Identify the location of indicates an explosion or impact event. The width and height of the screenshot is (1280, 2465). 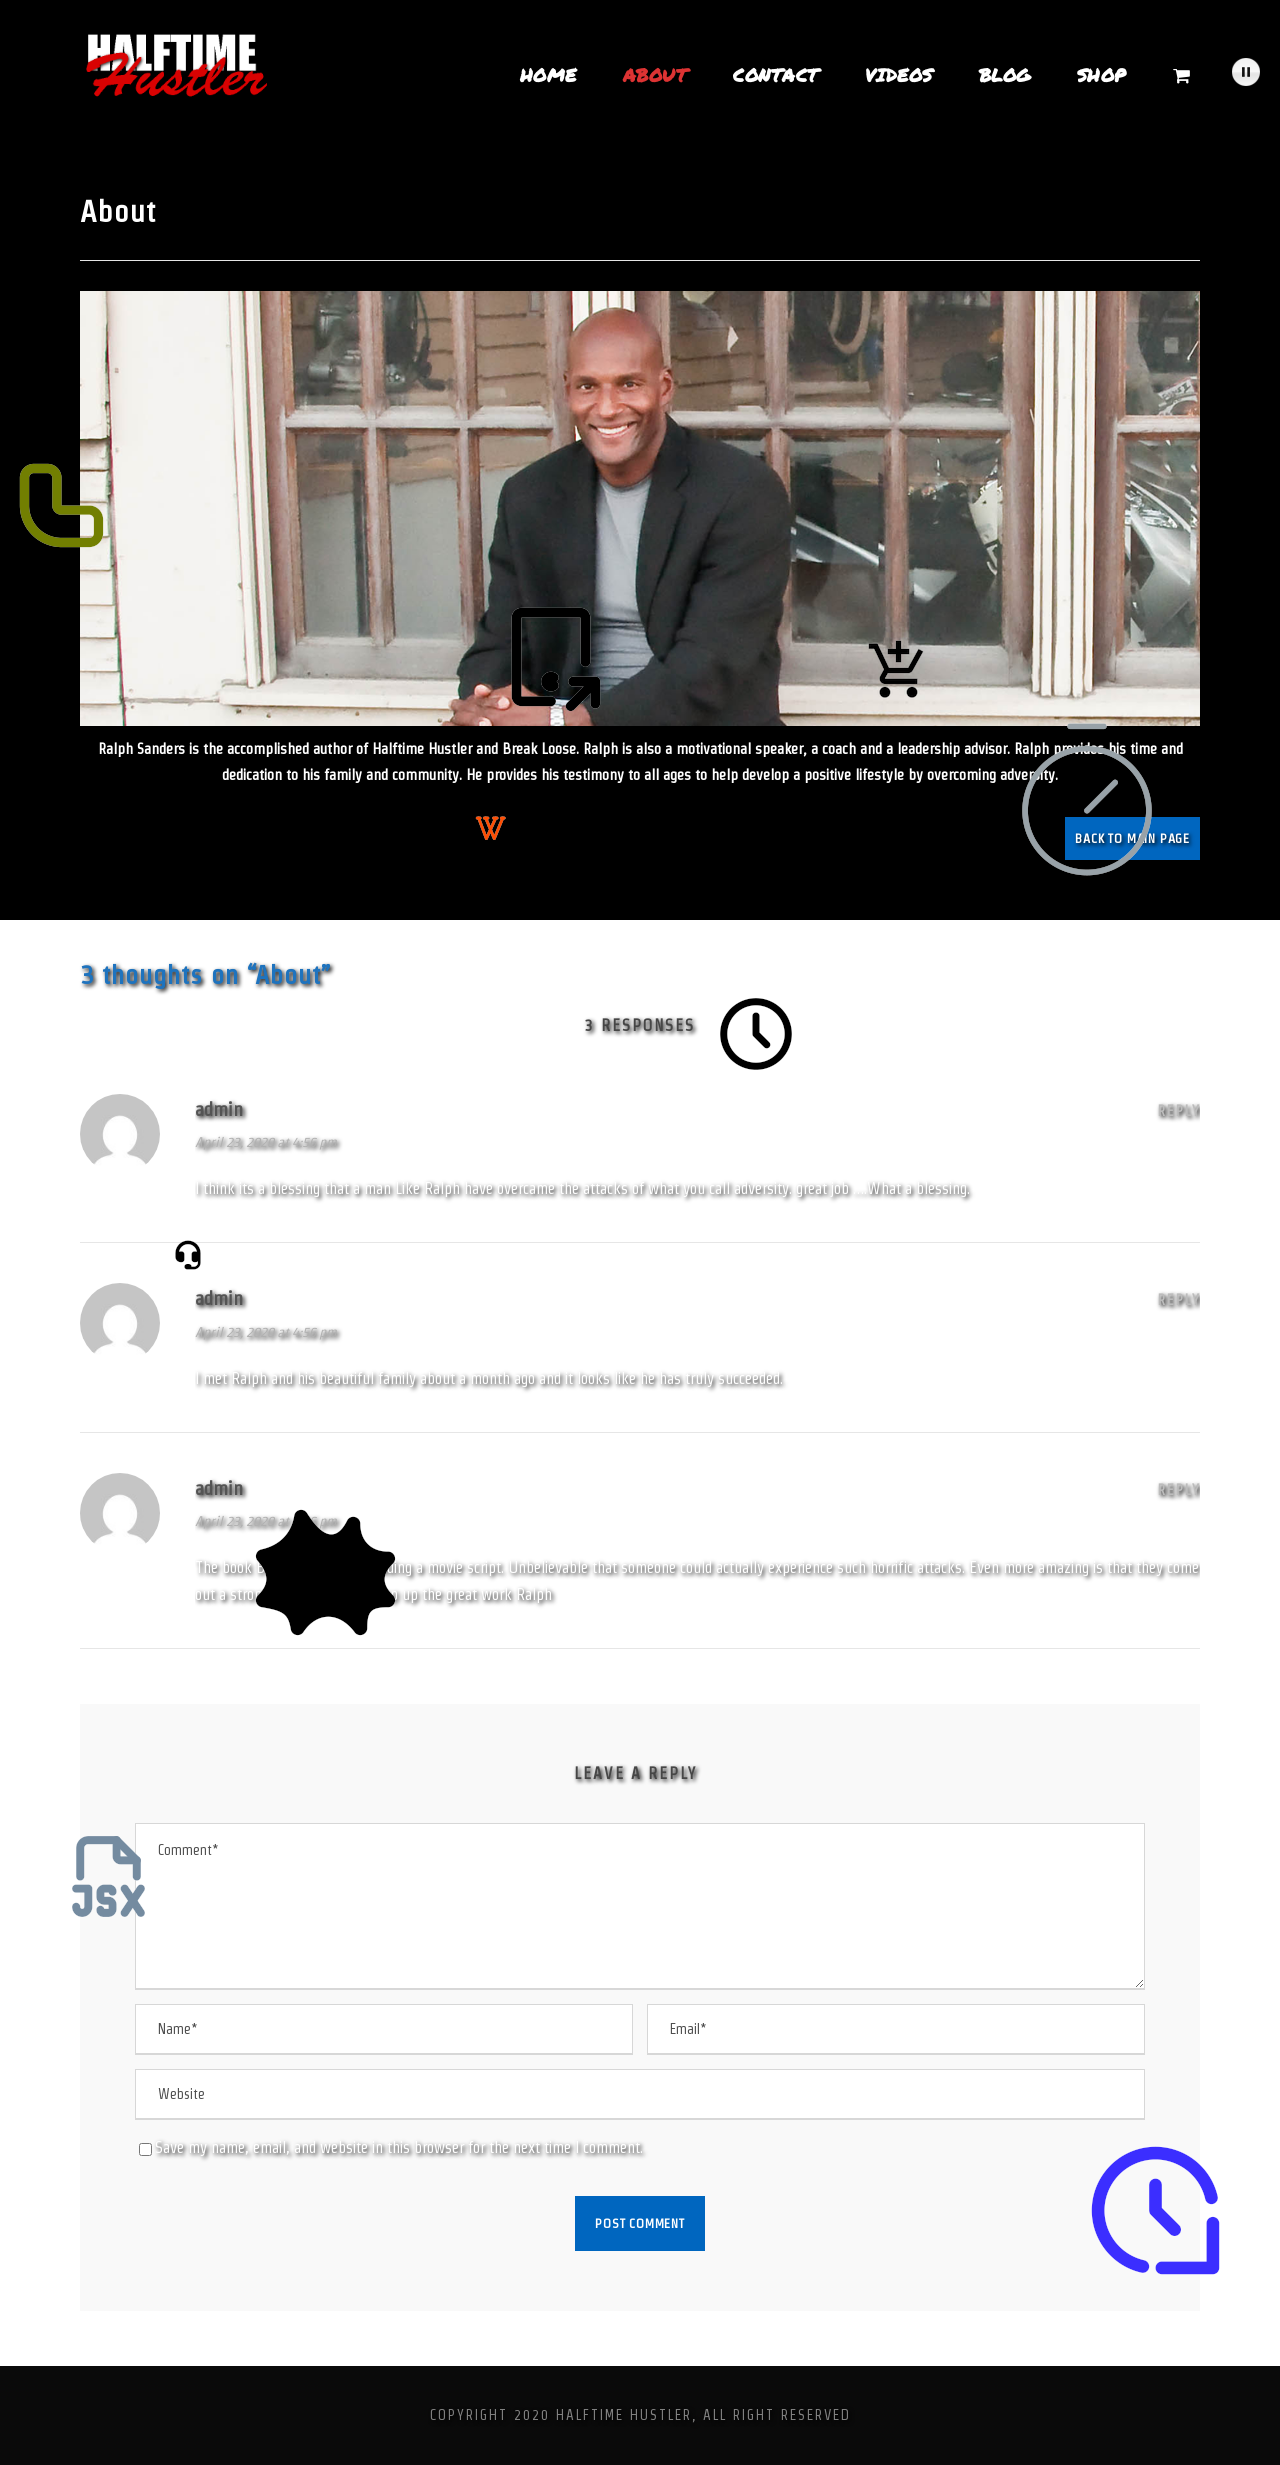
(325, 1572).